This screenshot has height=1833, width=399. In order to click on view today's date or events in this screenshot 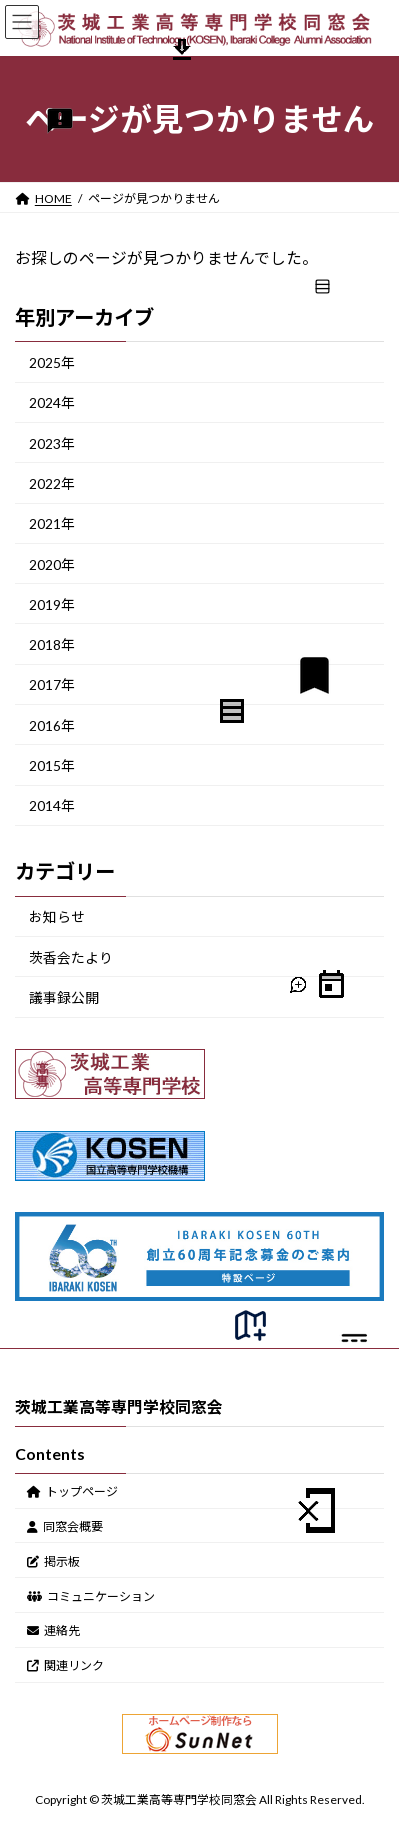, I will do `click(331, 985)`.